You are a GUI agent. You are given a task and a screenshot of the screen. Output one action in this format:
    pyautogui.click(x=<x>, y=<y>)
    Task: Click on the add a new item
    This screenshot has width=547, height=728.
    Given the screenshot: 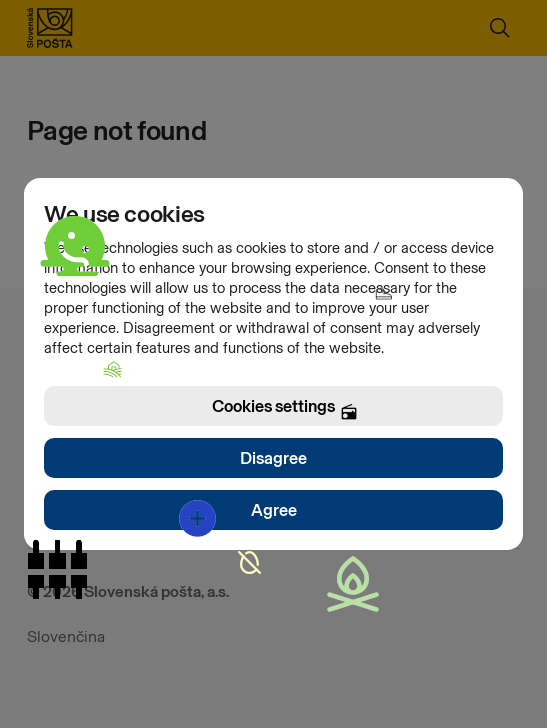 What is the action you would take?
    pyautogui.click(x=197, y=518)
    